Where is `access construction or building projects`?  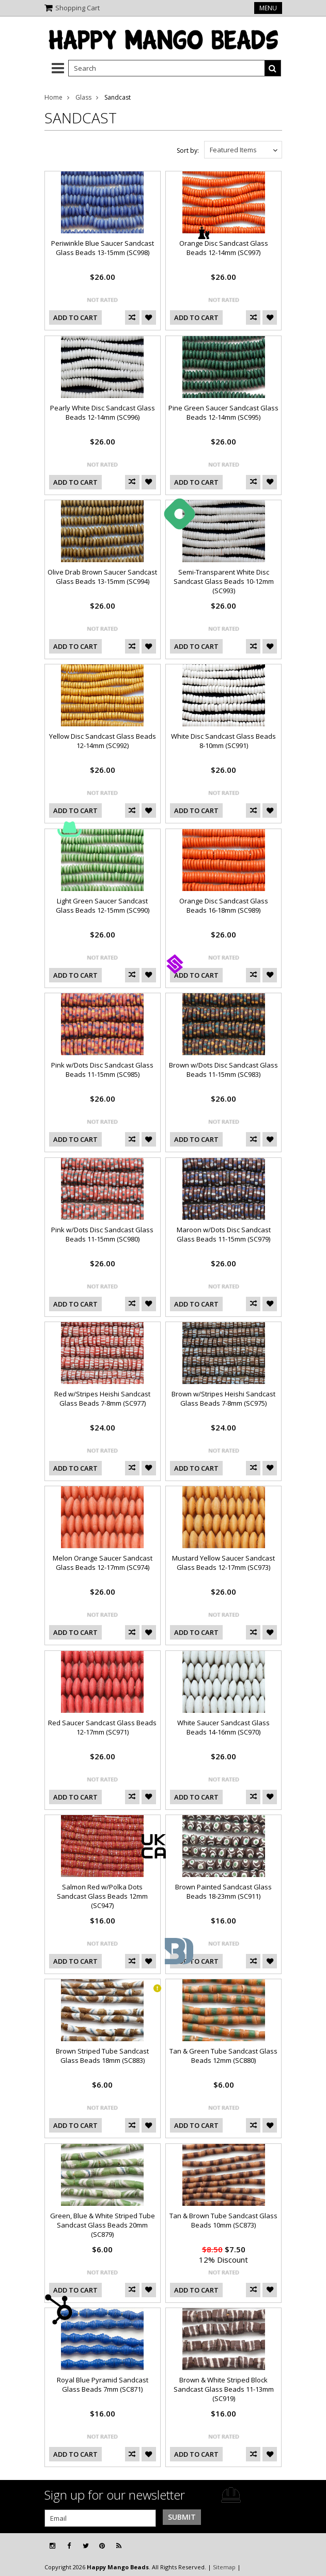
access construction or building projects is located at coordinates (231, 2495).